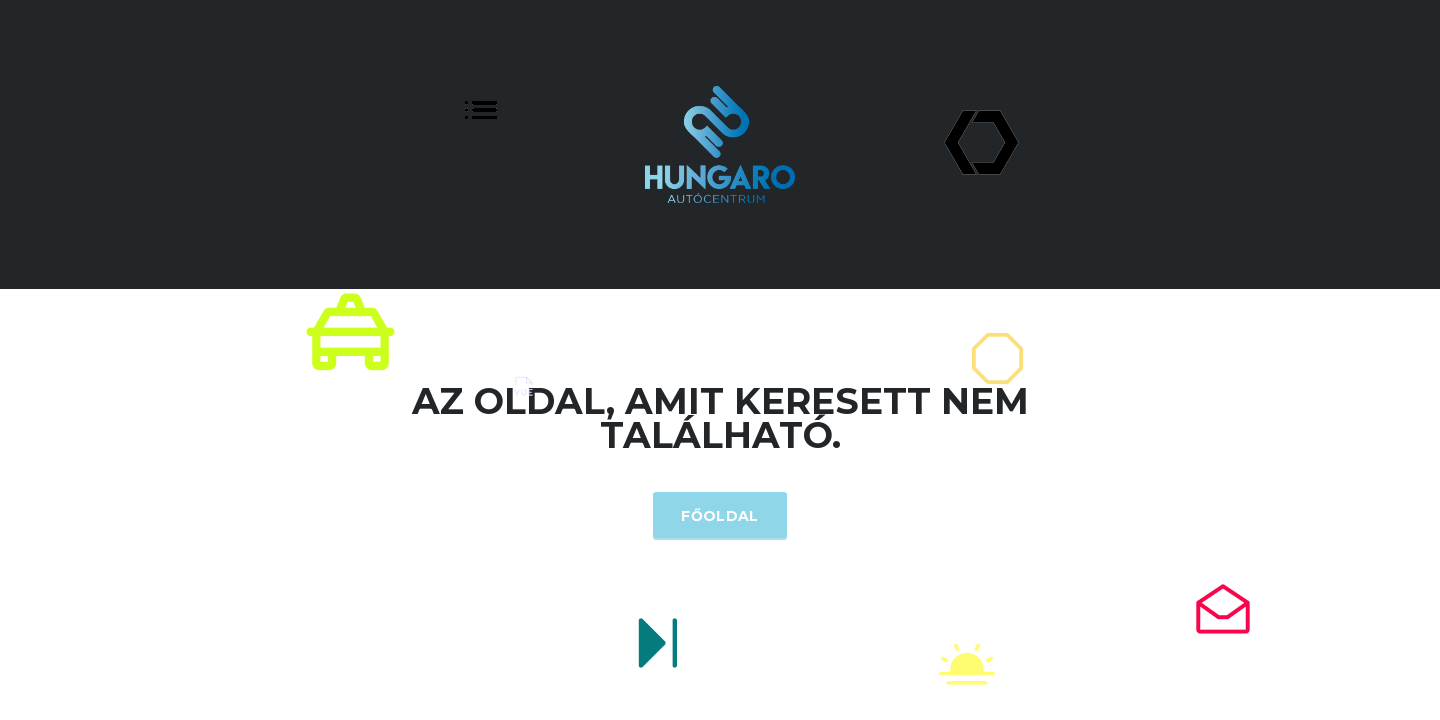 This screenshot has width=1440, height=720. I want to click on skip to next track or item, so click(659, 643).